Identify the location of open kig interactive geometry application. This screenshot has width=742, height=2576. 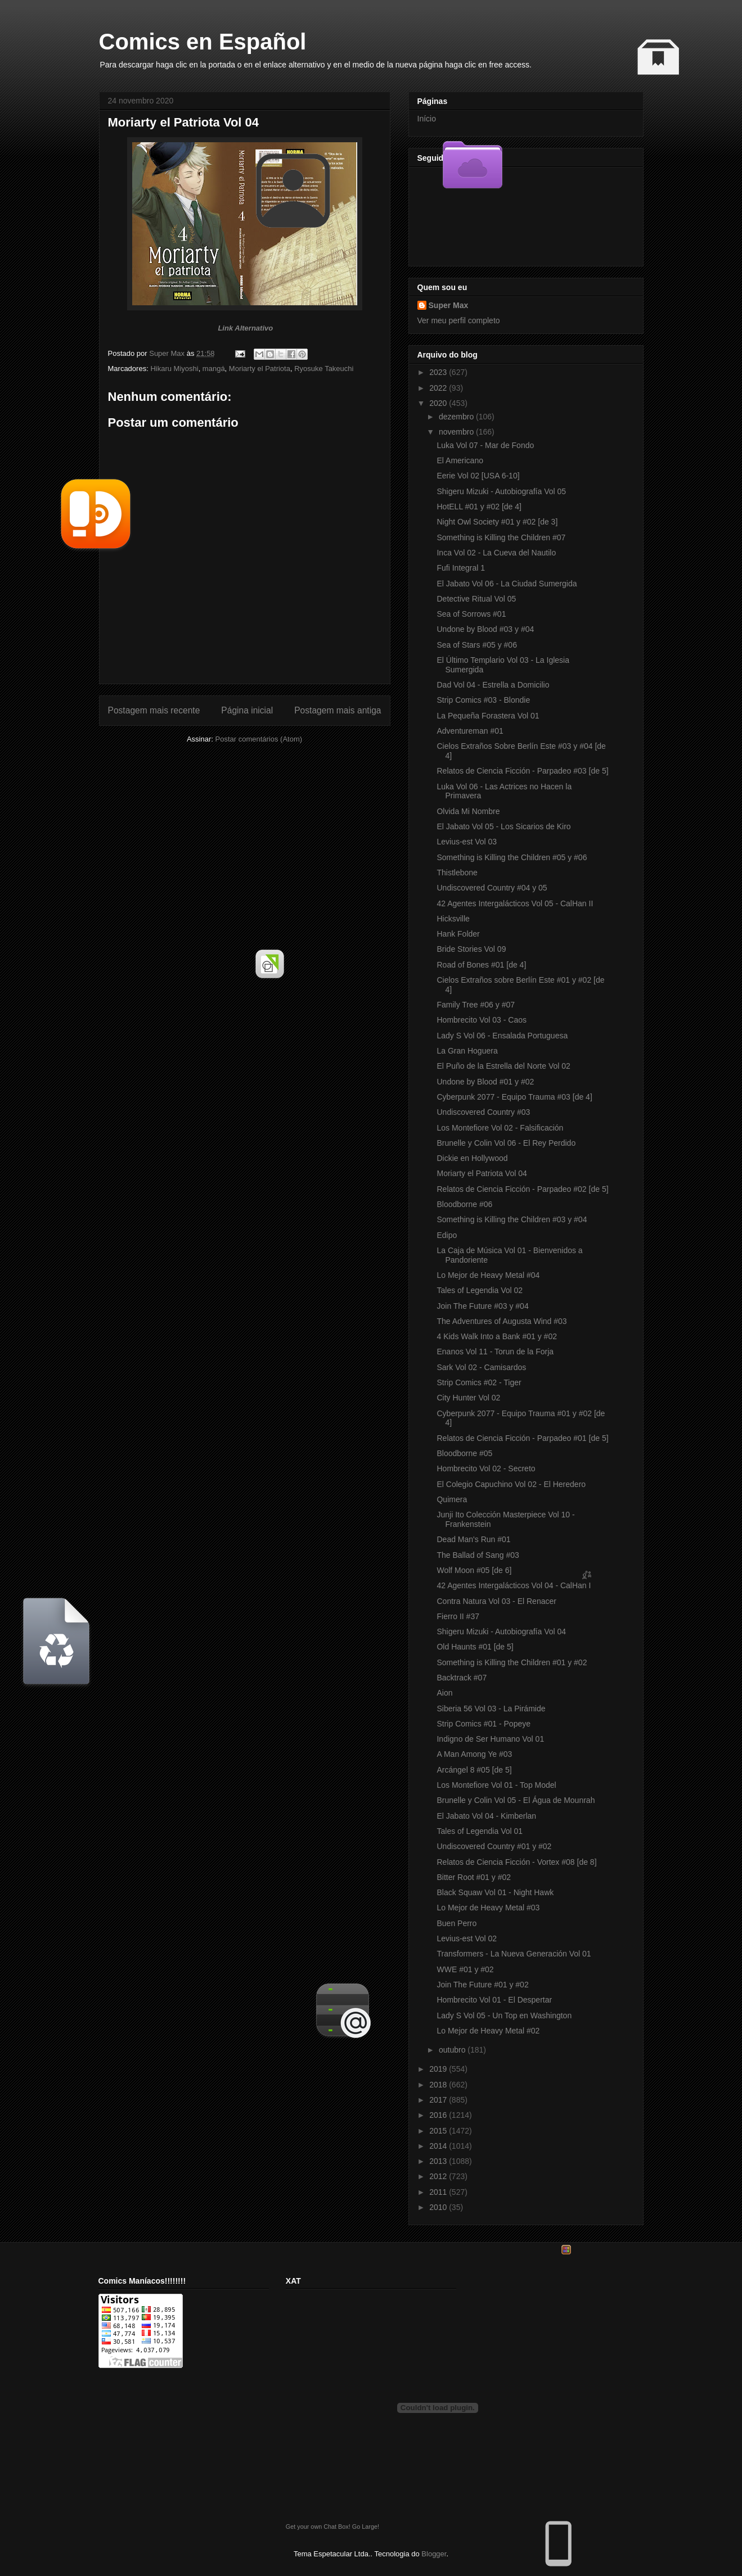
(269, 964).